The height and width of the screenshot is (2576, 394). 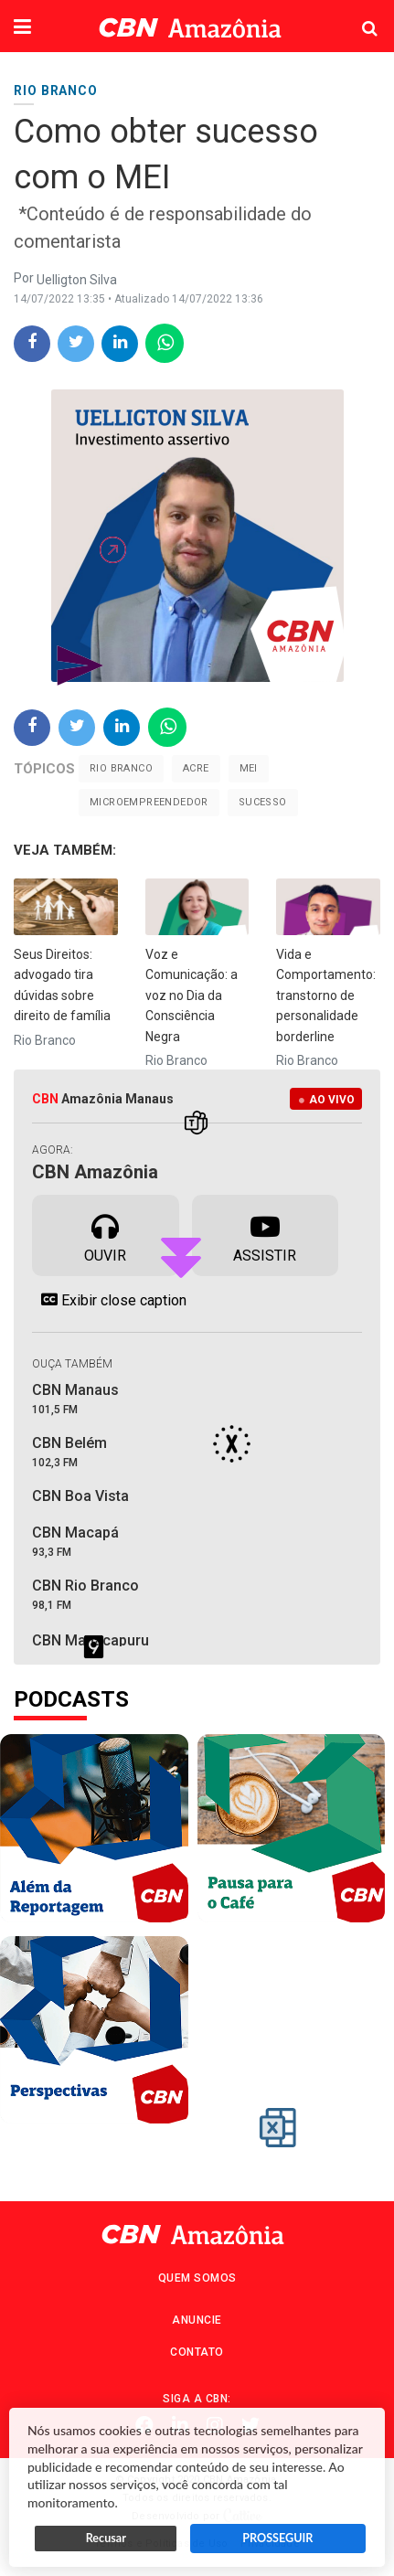 I want to click on open link in new tab or window, so click(x=112, y=549).